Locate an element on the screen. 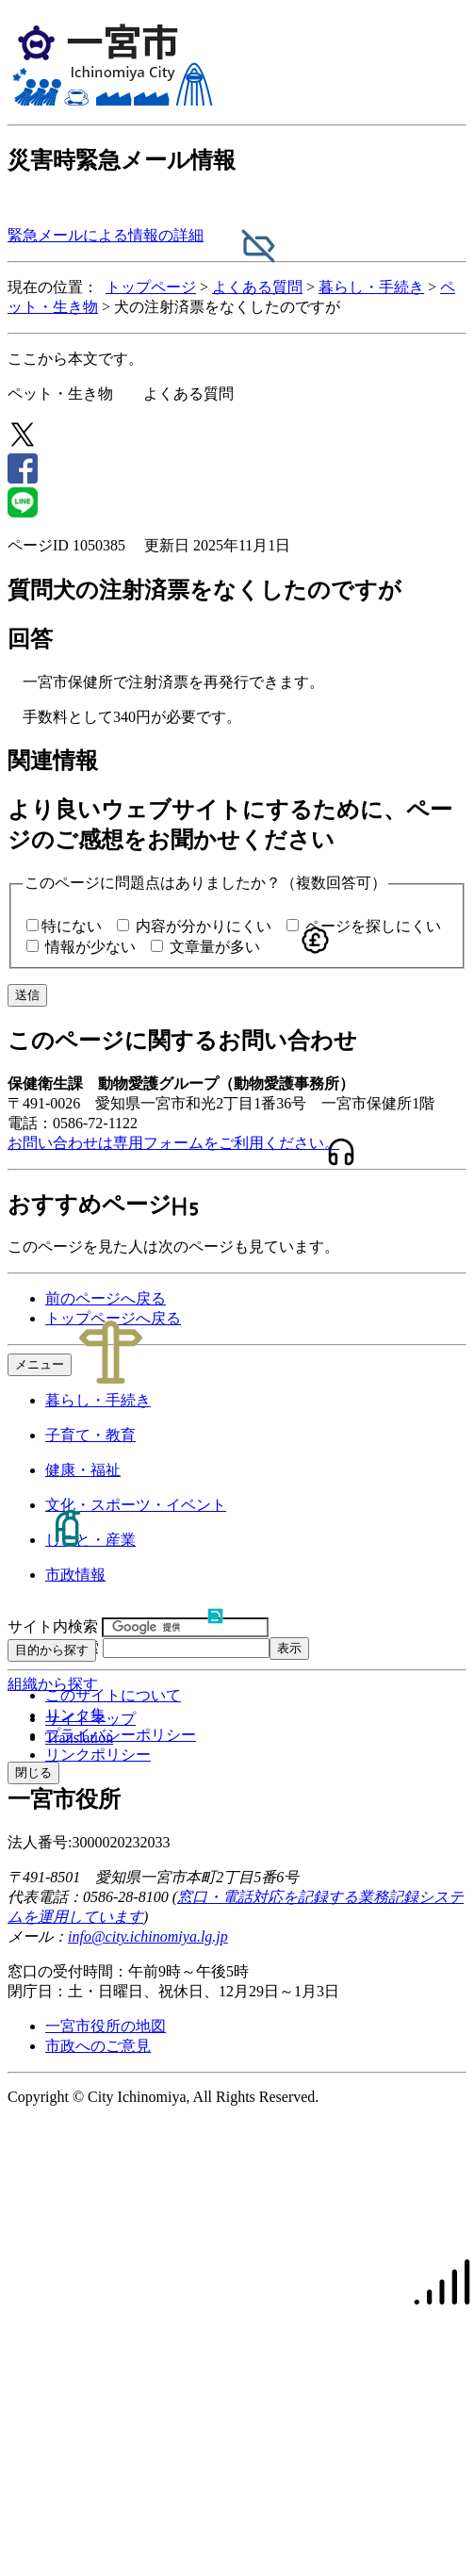 This screenshot has width=474, height=2576. access fire safety information is located at coordinates (69, 1528).